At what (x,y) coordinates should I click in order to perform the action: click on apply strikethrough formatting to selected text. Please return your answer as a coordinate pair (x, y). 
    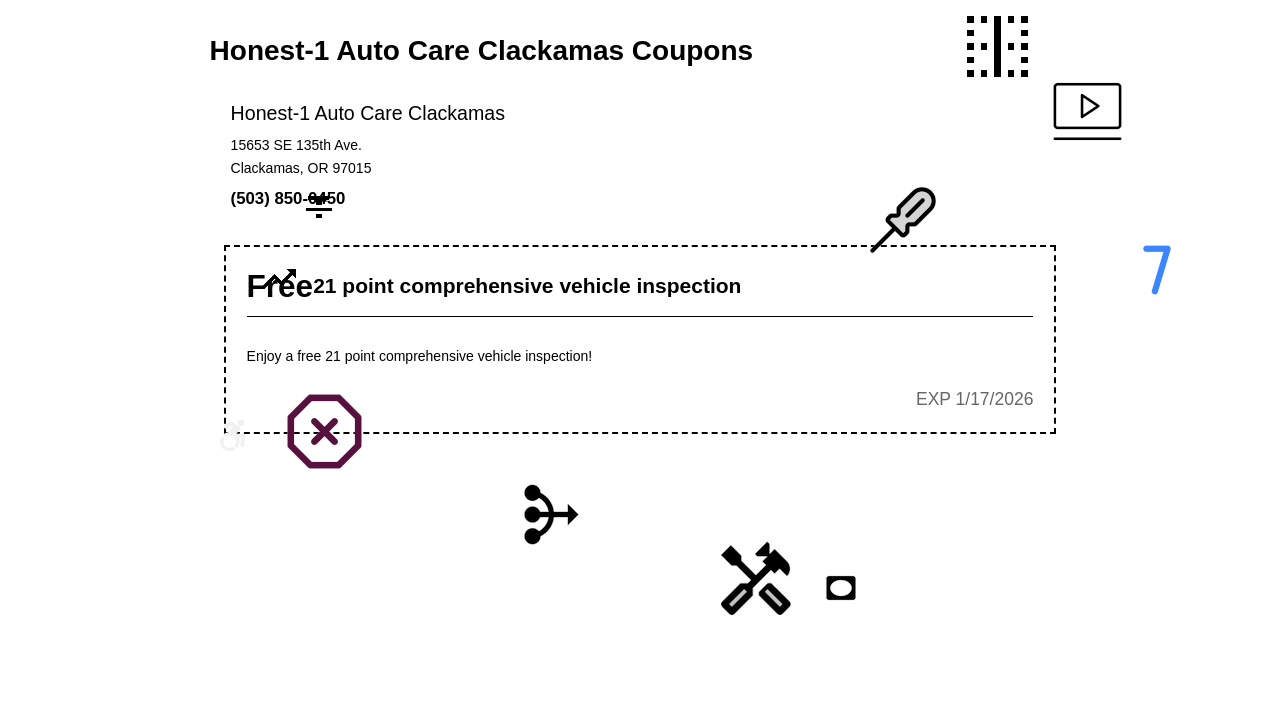
    Looking at the image, I should click on (319, 208).